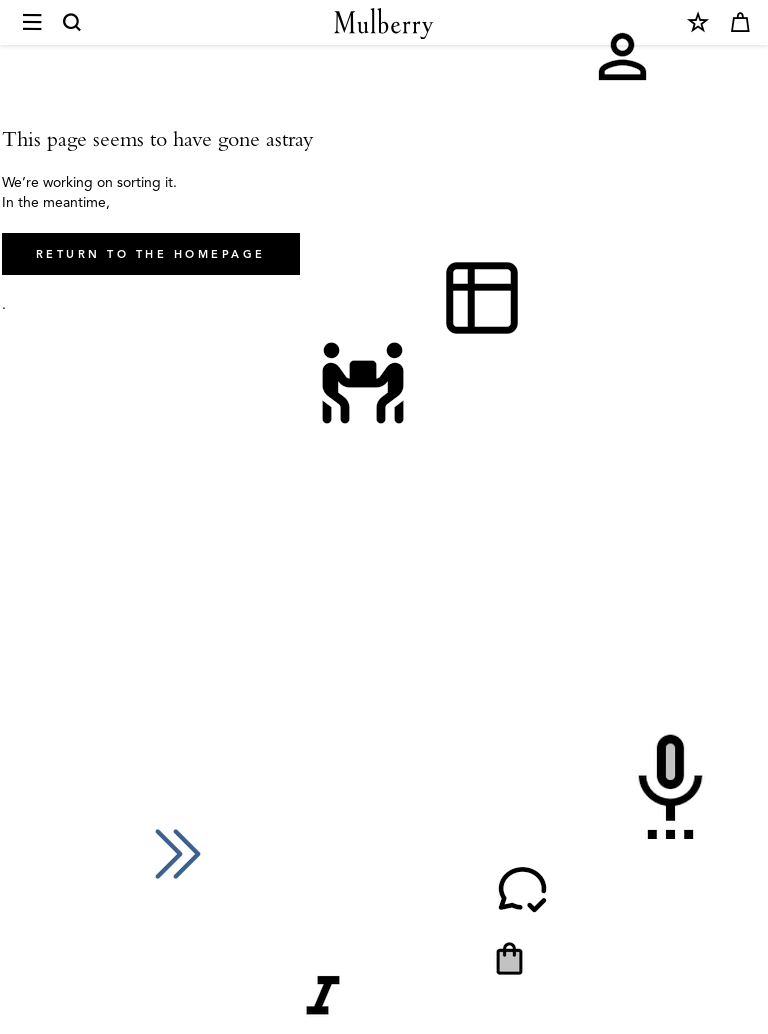 This screenshot has width=768, height=1034. I want to click on view data in table format, so click(482, 298).